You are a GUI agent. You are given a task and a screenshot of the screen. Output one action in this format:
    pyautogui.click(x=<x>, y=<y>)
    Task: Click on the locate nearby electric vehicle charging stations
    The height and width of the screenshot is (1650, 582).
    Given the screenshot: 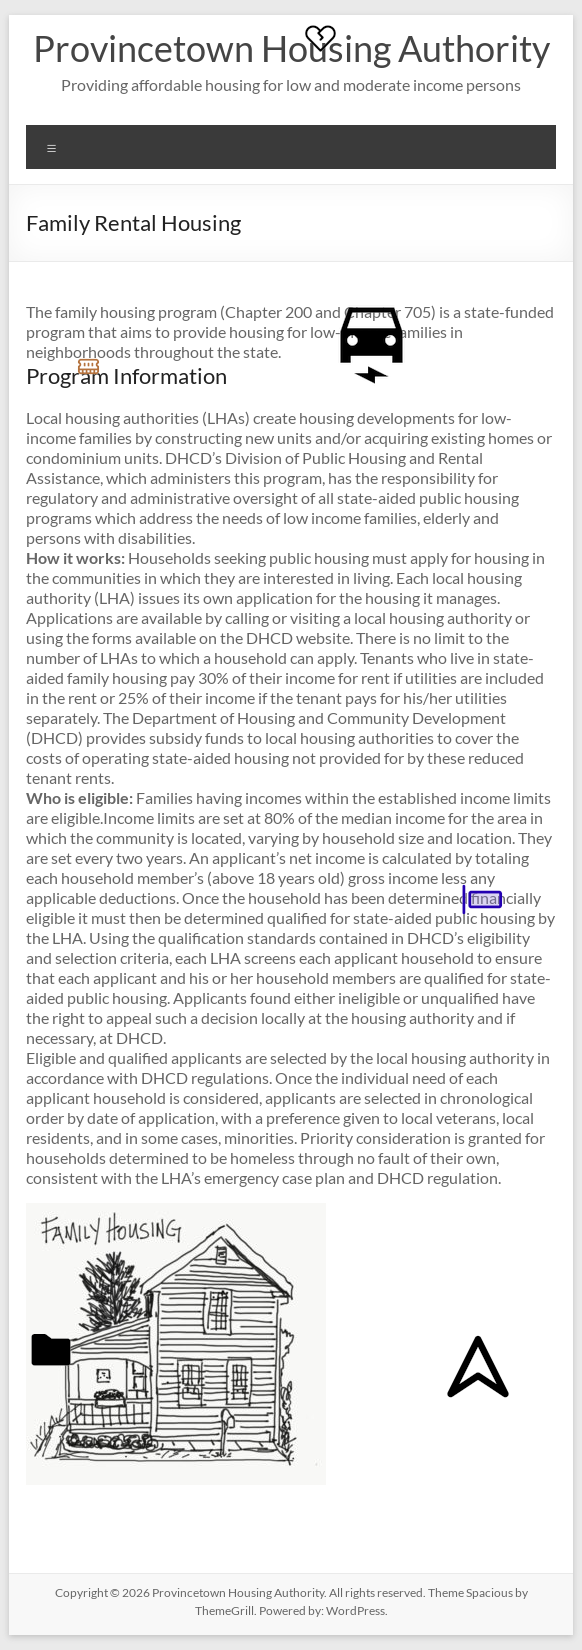 What is the action you would take?
    pyautogui.click(x=371, y=345)
    